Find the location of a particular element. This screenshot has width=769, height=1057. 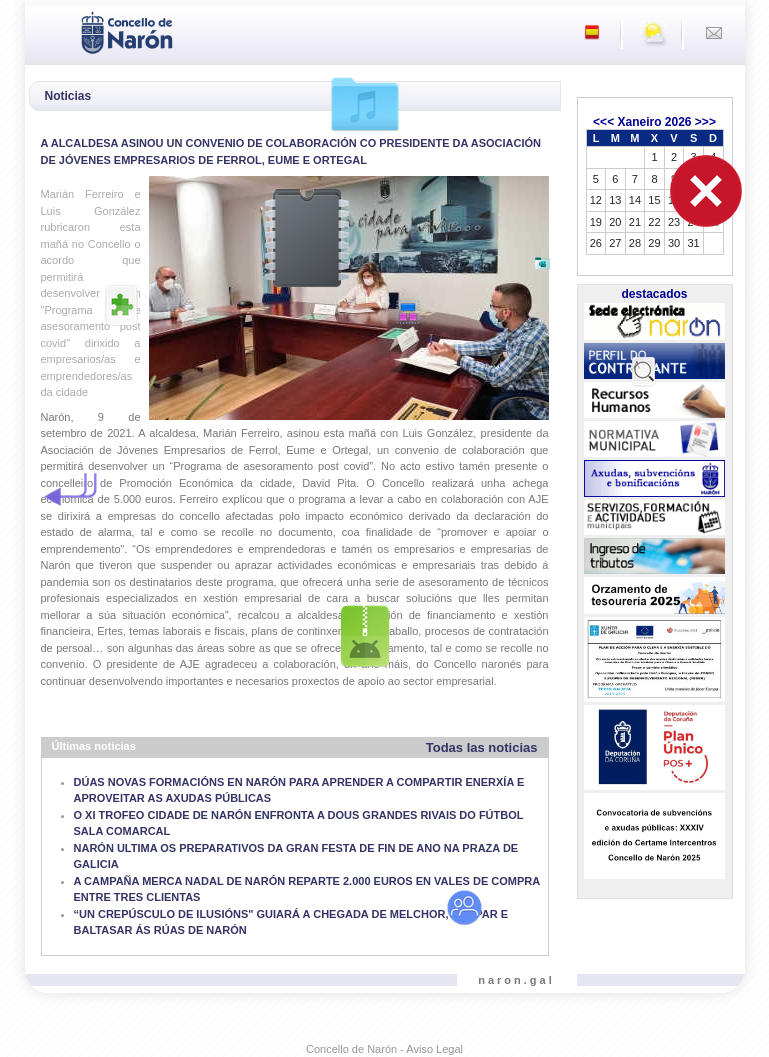

reply to all recipients of an email is located at coordinates (69, 485).